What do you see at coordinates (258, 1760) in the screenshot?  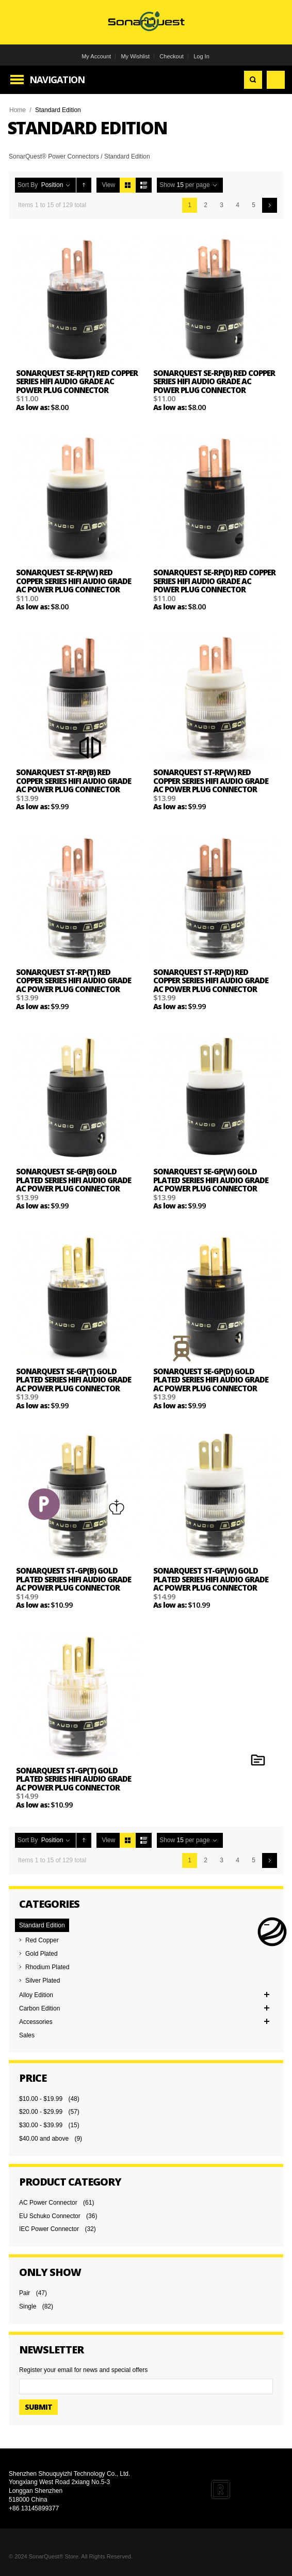 I see `access source files or documents` at bounding box center [258, 1760].